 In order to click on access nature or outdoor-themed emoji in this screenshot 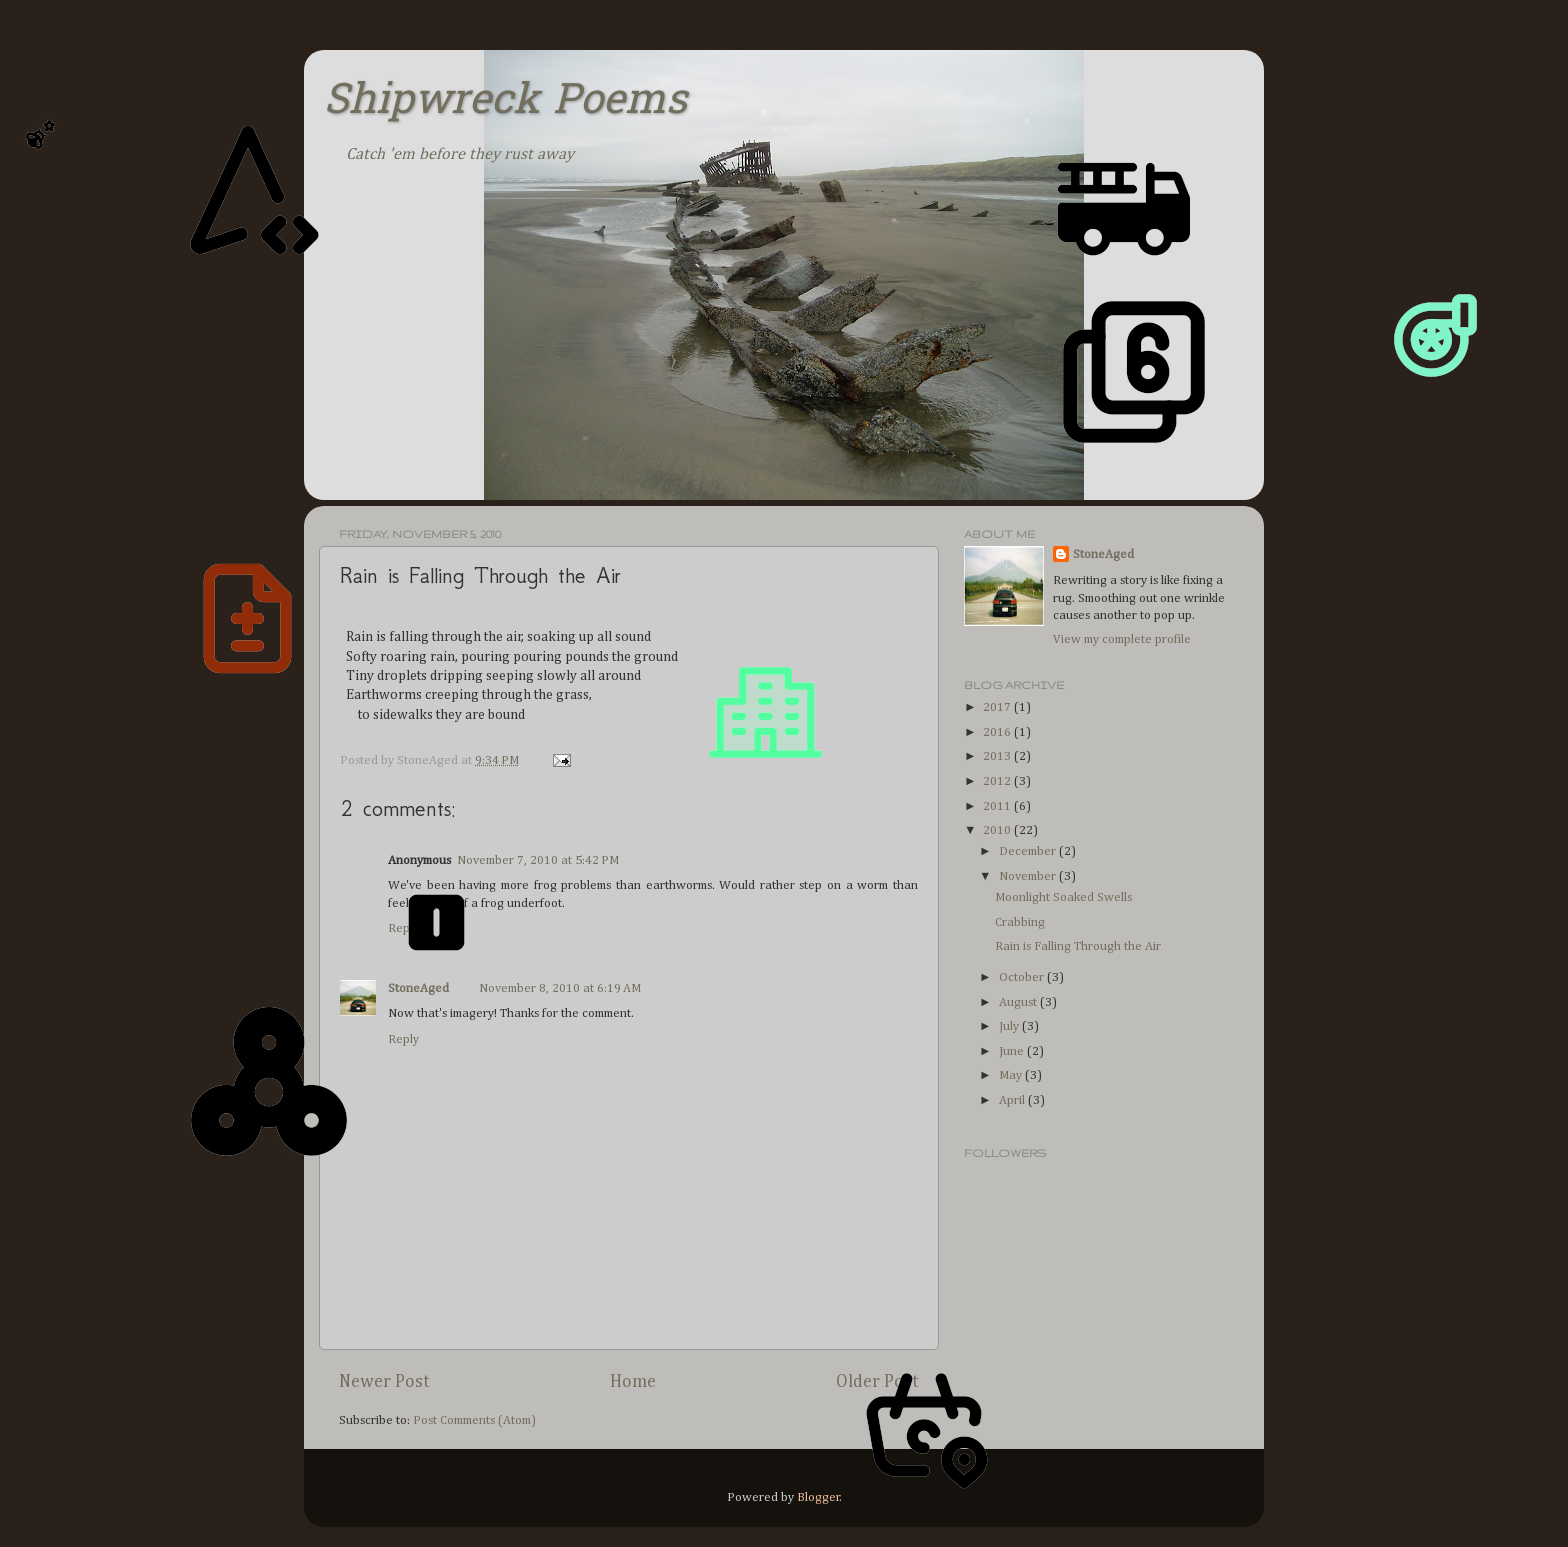, I will do `click(40, 134)`.